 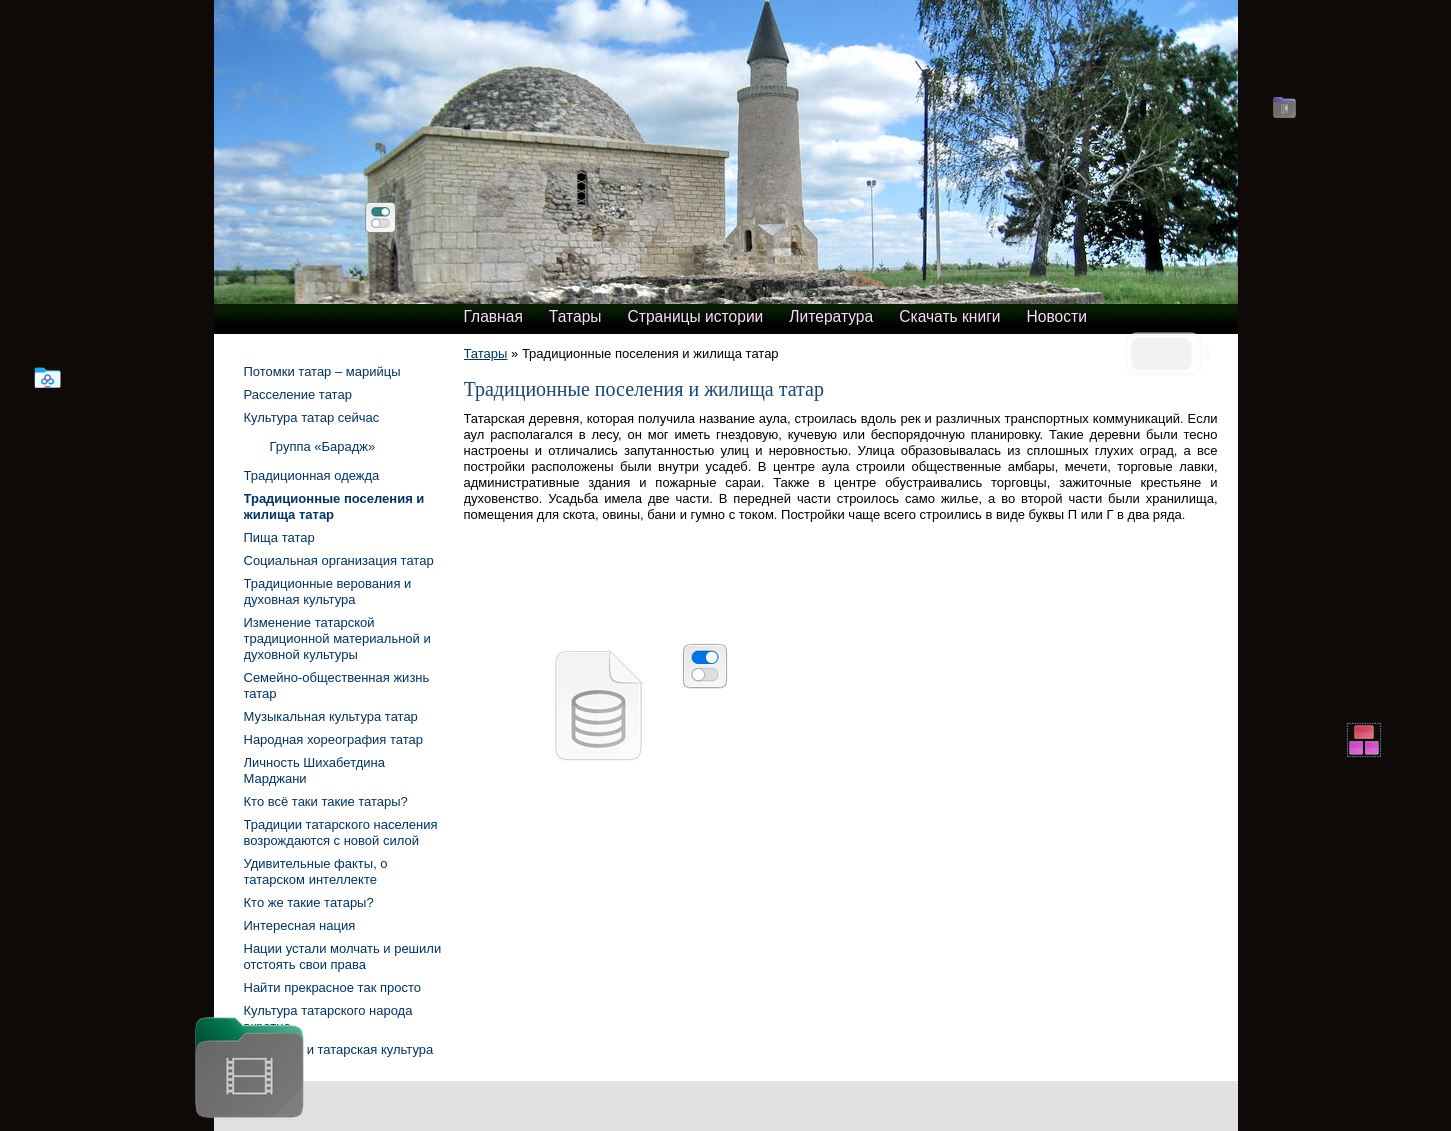 I want to click on open gnome tweaks settings, so click(x=380, y=217).